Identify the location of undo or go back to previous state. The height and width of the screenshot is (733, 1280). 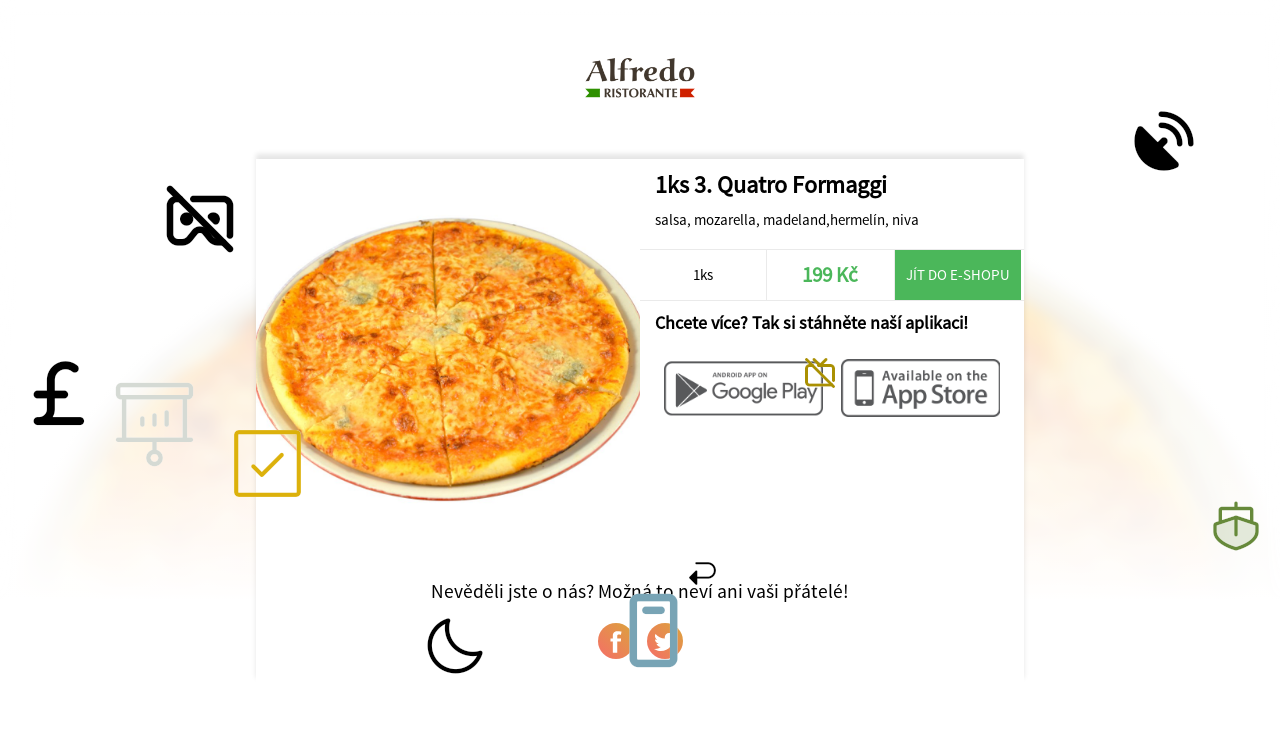
(702, 572).